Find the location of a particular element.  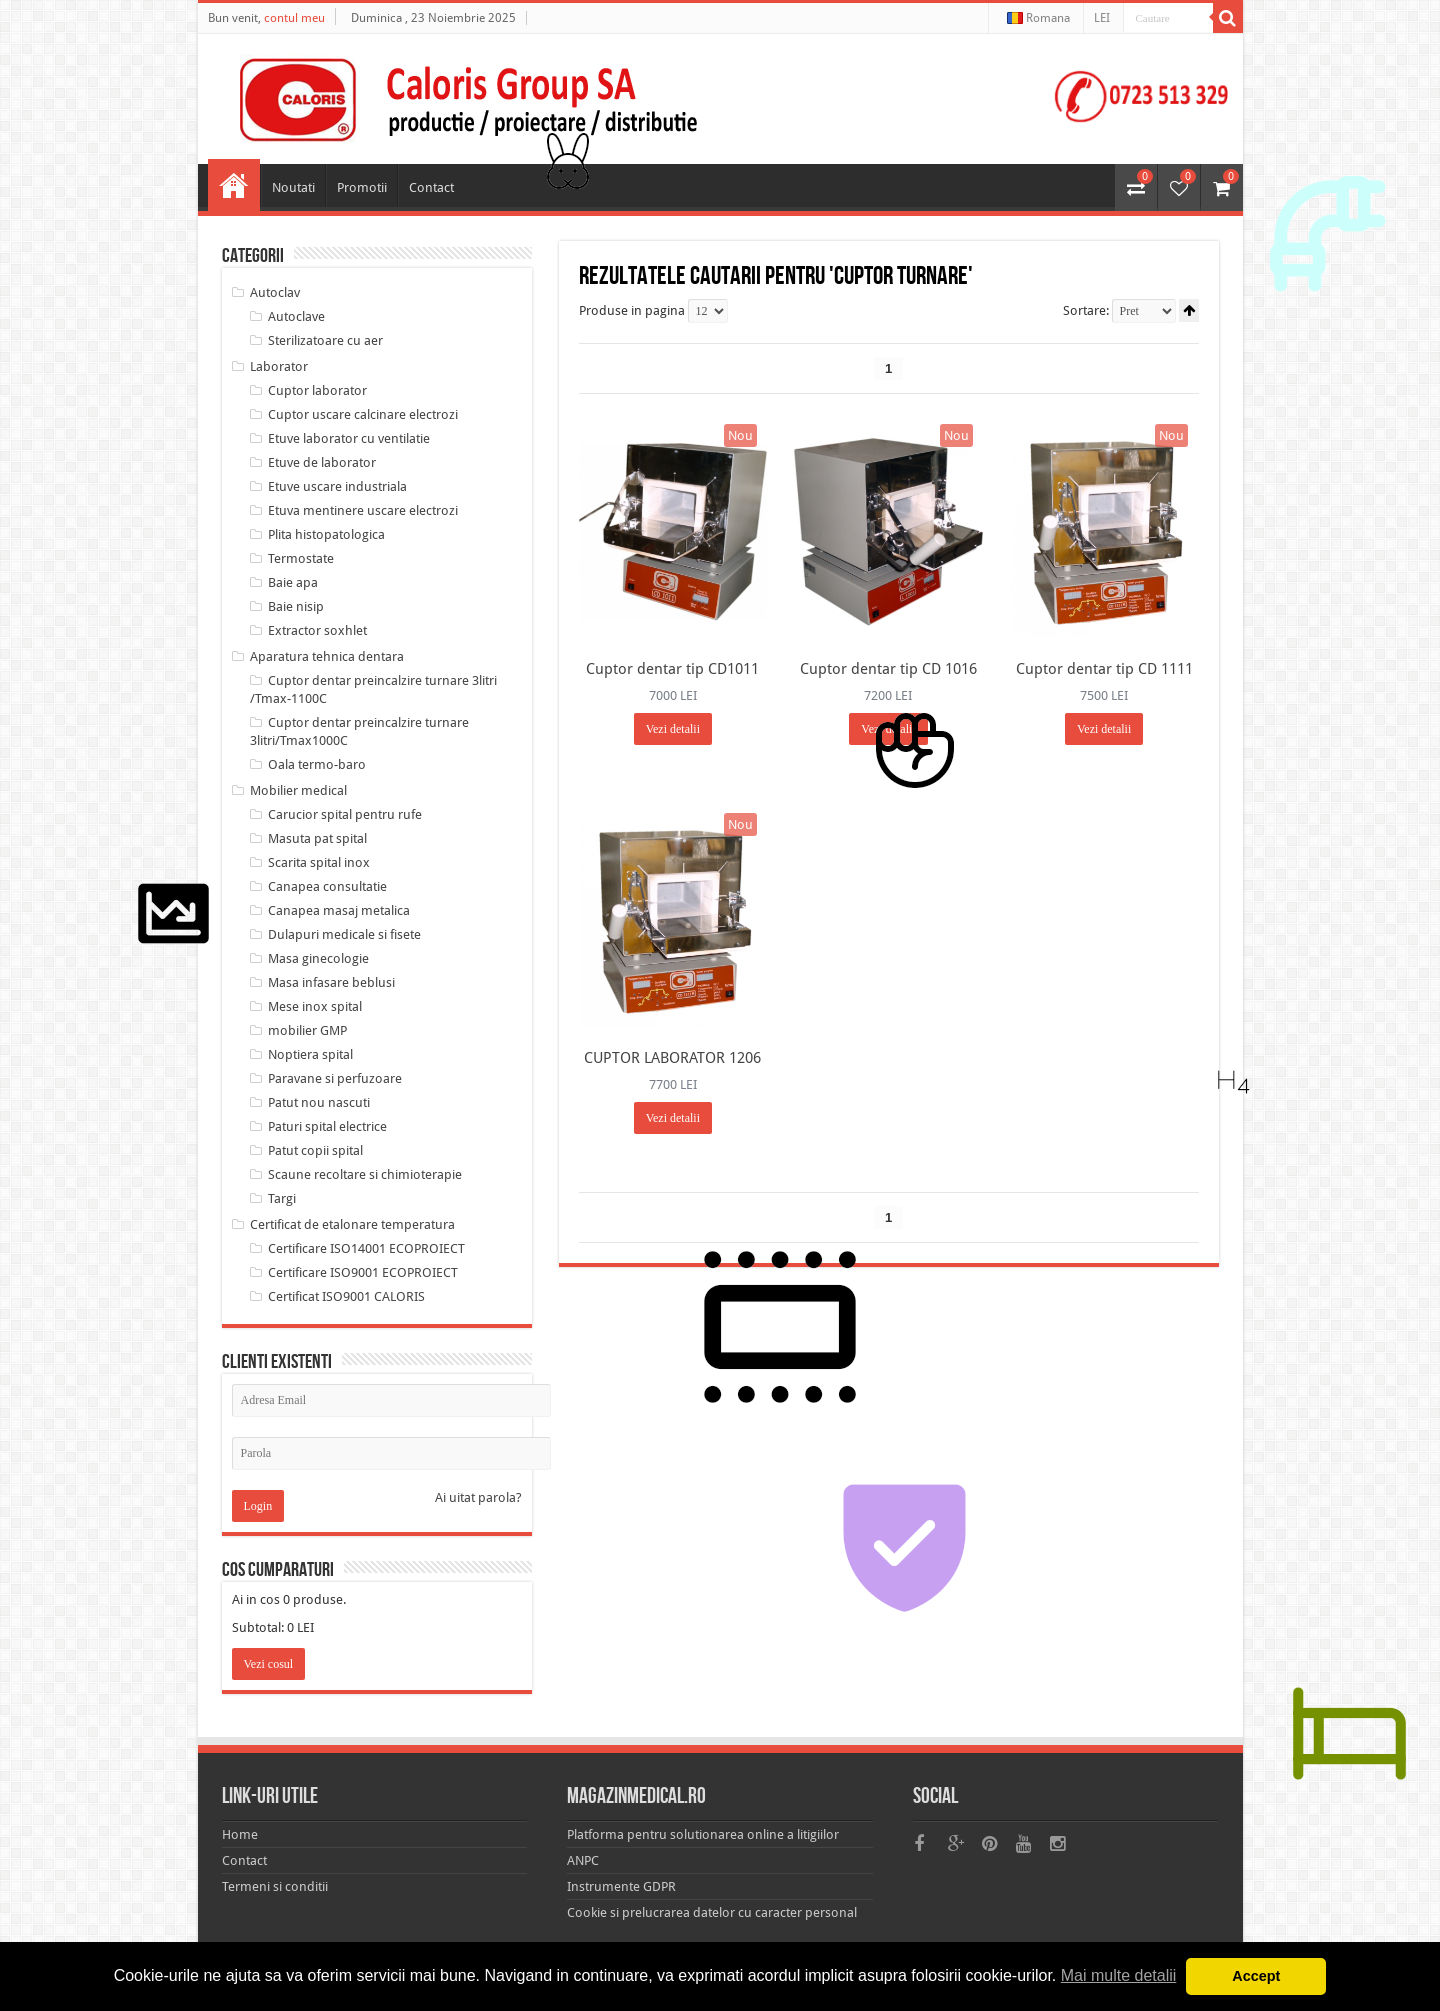

indicates verified or secure status is located at coordinates (904, 1540).